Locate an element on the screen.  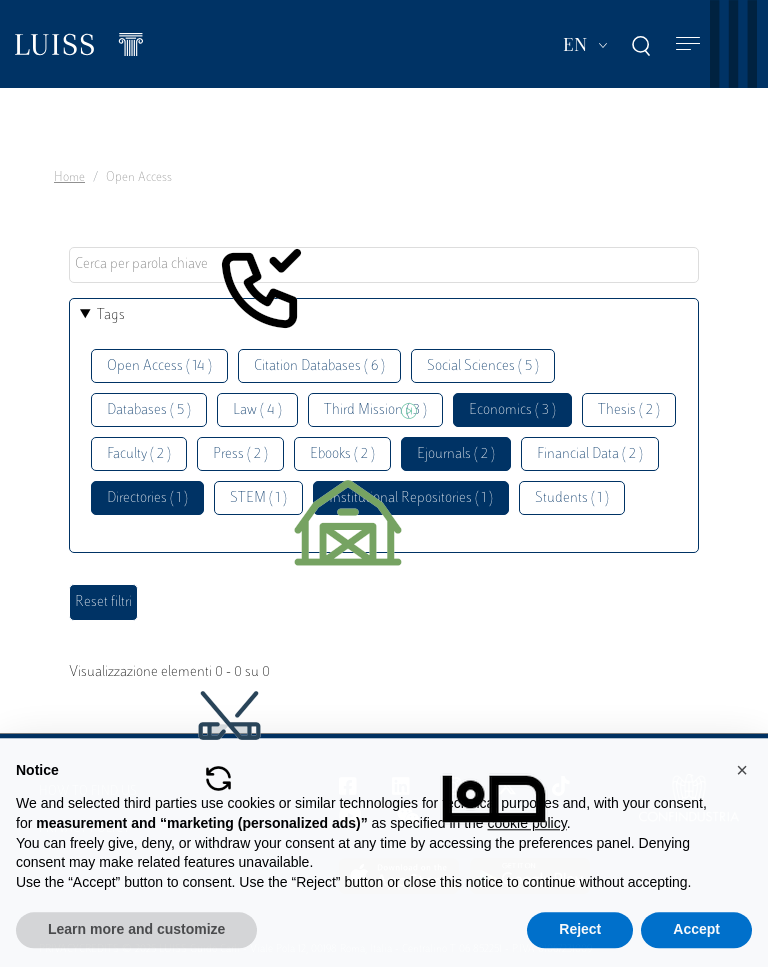
access farm or agricultural settings is located at coordinates (348, 530).